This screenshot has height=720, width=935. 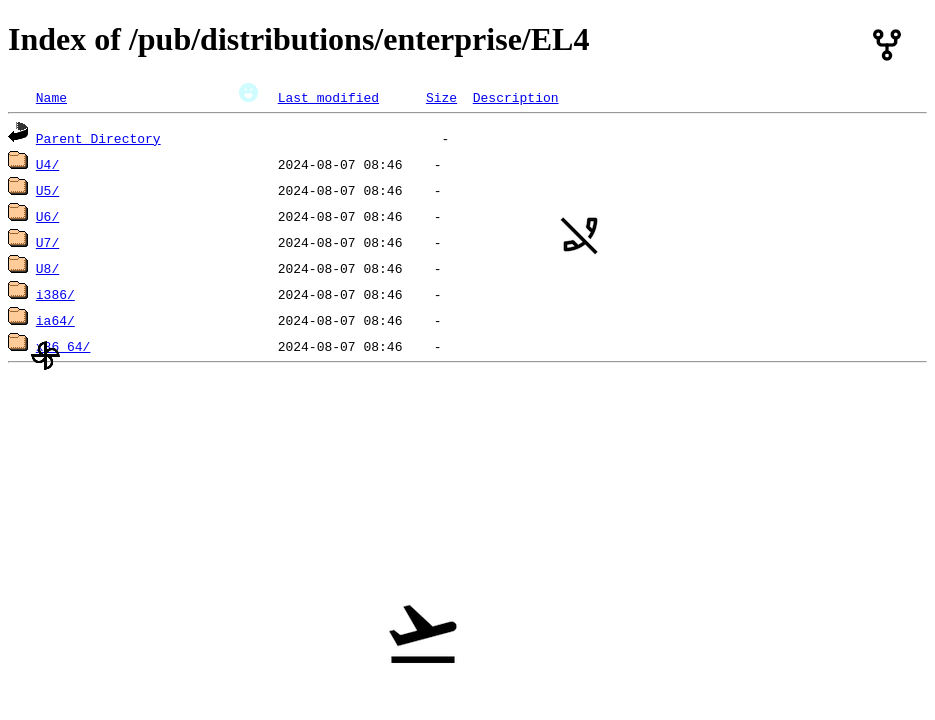 What do you see at coordinates (580, 234) in the screenshot?
I see `phone calls are disabled or unavailable` at bounding box center [580, 234].